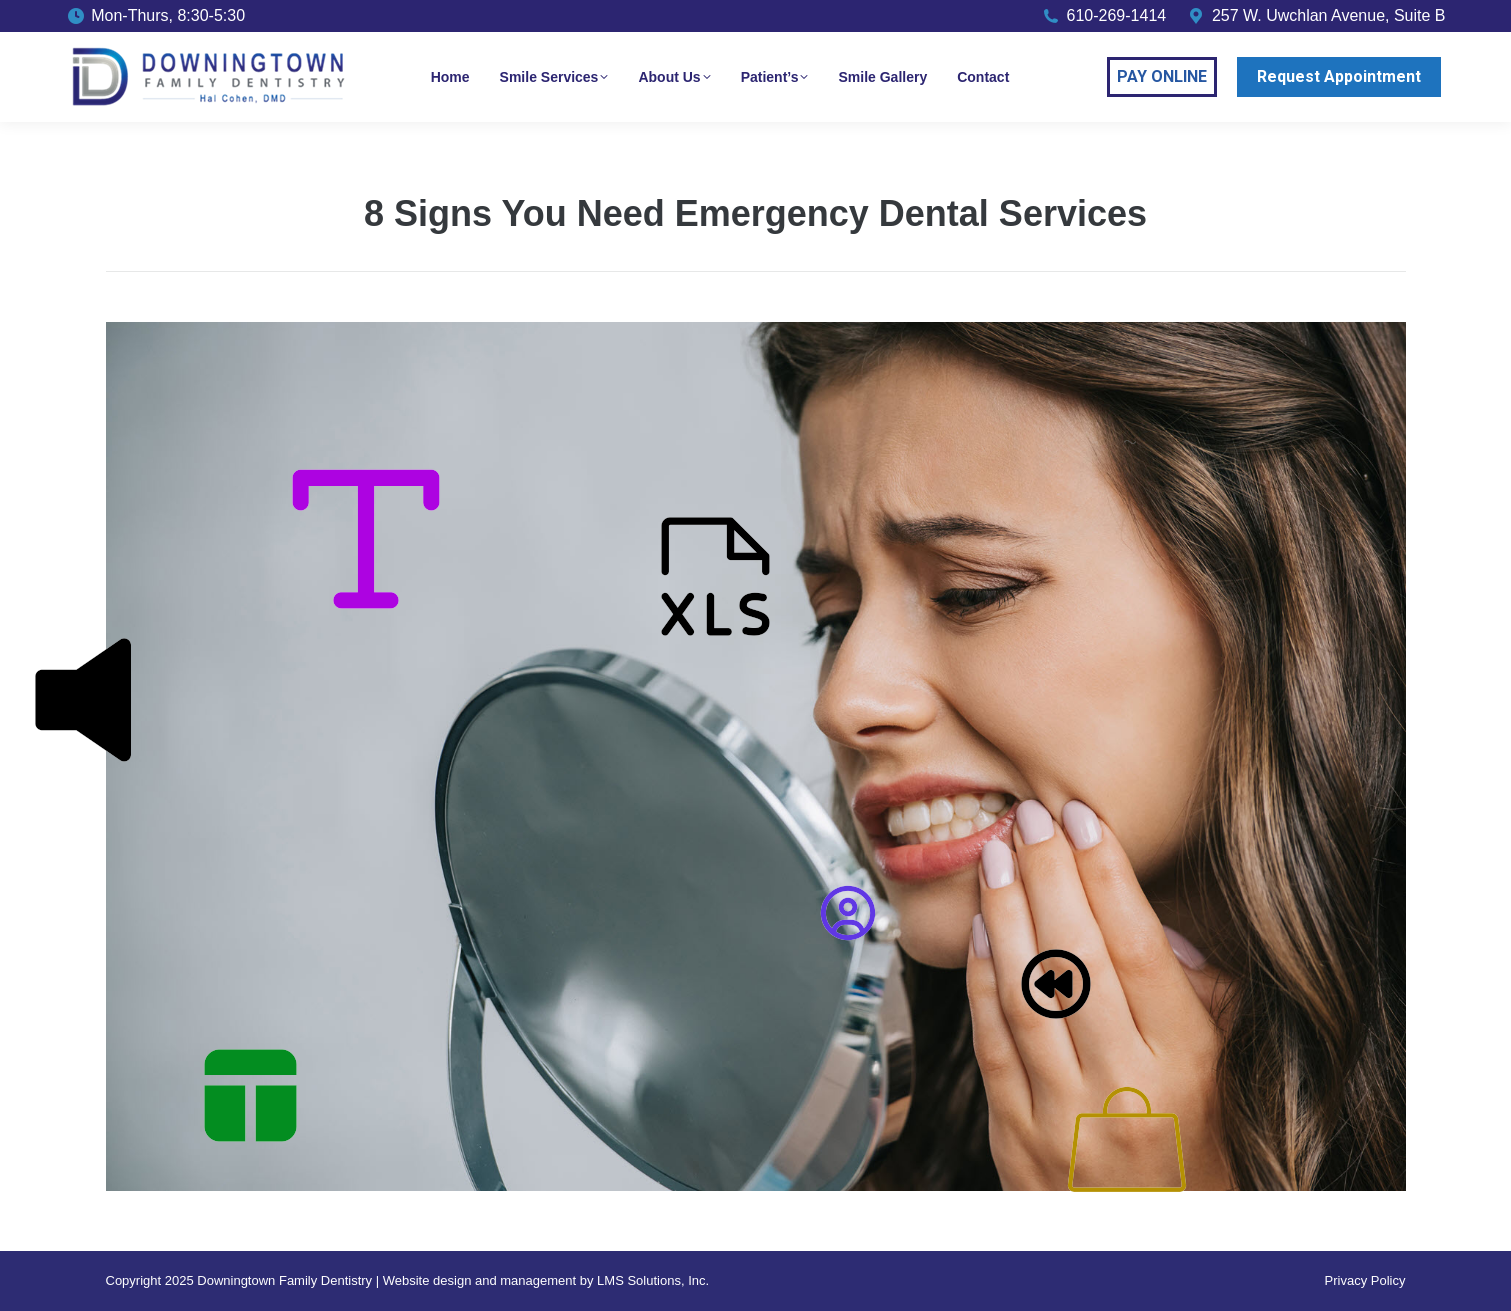 The height and width of the screenshot is (1311, 1511). Describe the element at coordinates (250, 1095) in the screenshot. I see `change page layout or view` at that location.